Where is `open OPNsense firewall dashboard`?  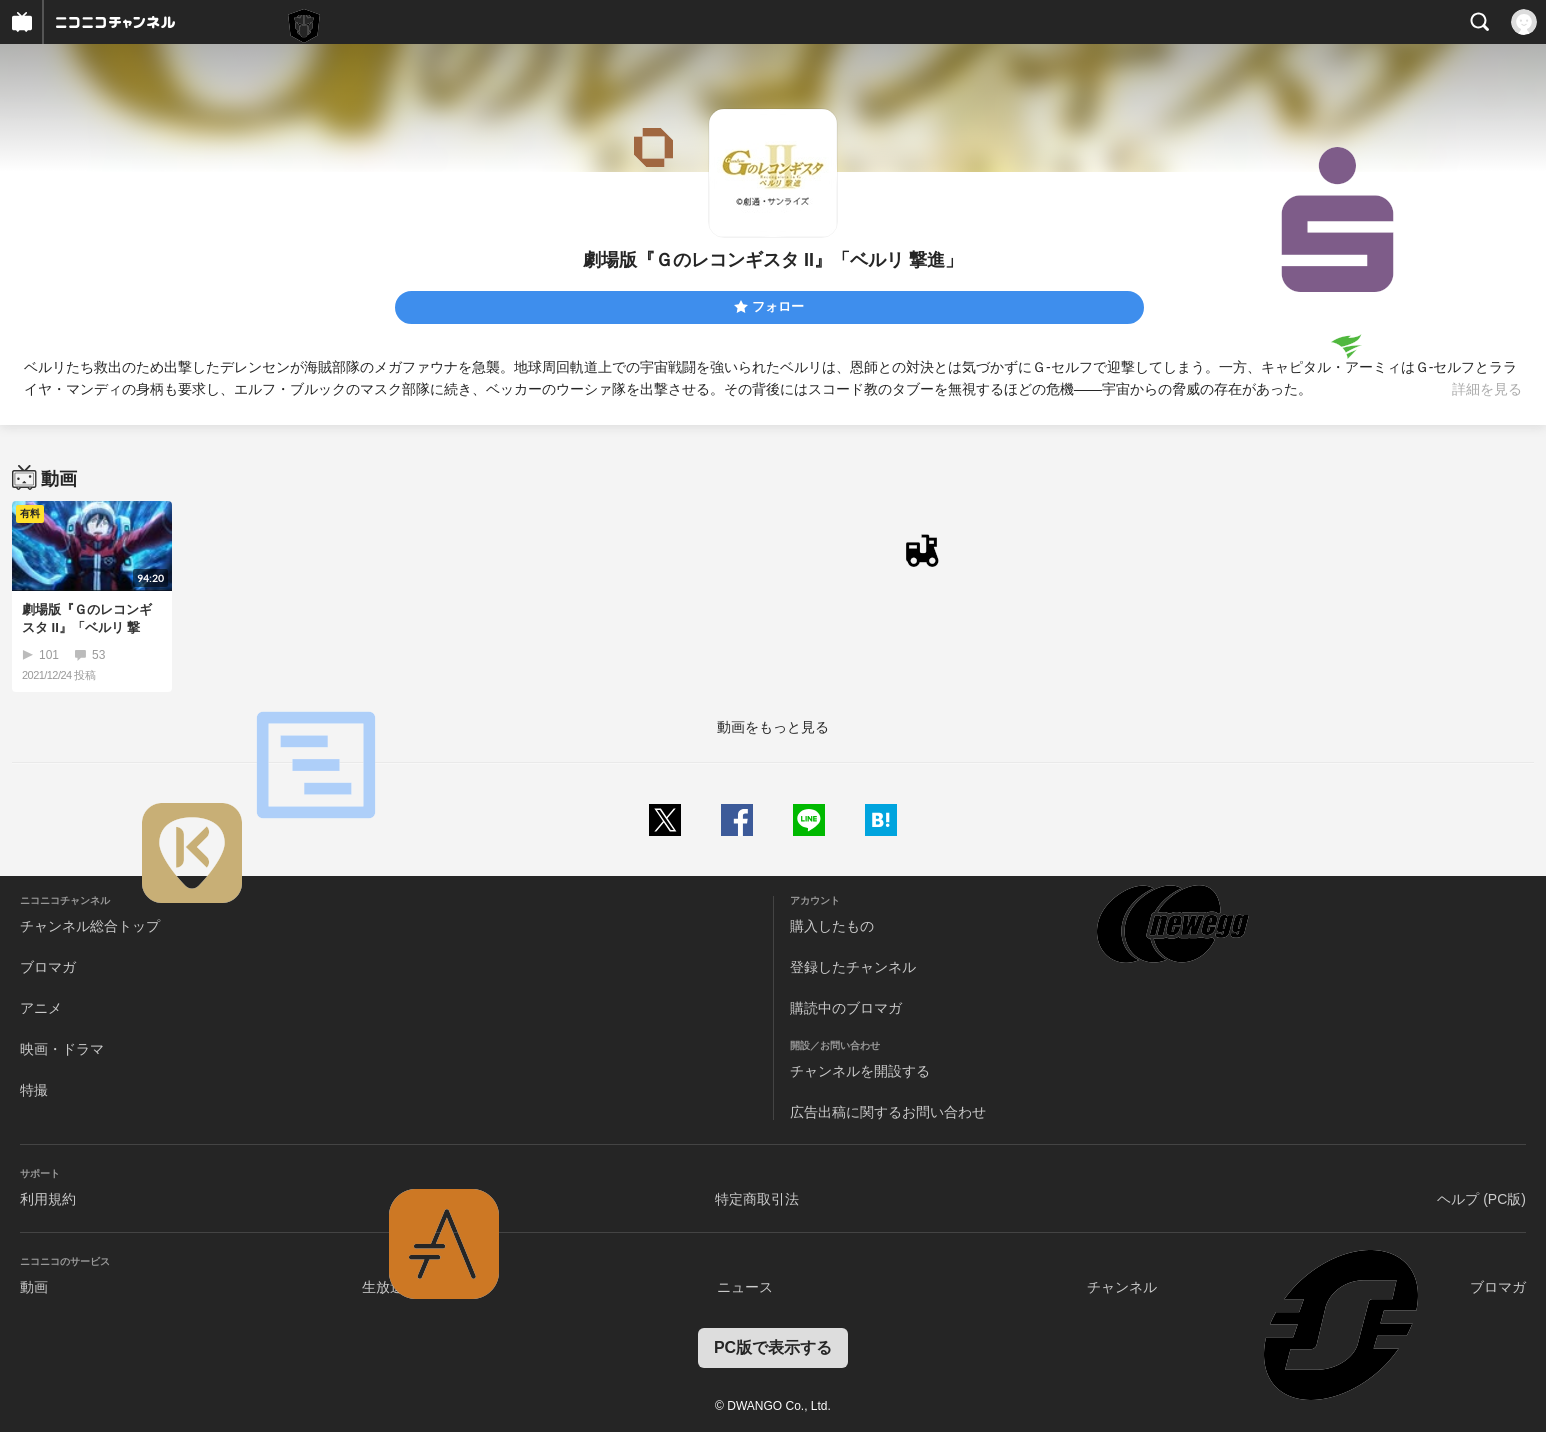 open OPNsense firewall dashboard is located at coordinates (653, 147).